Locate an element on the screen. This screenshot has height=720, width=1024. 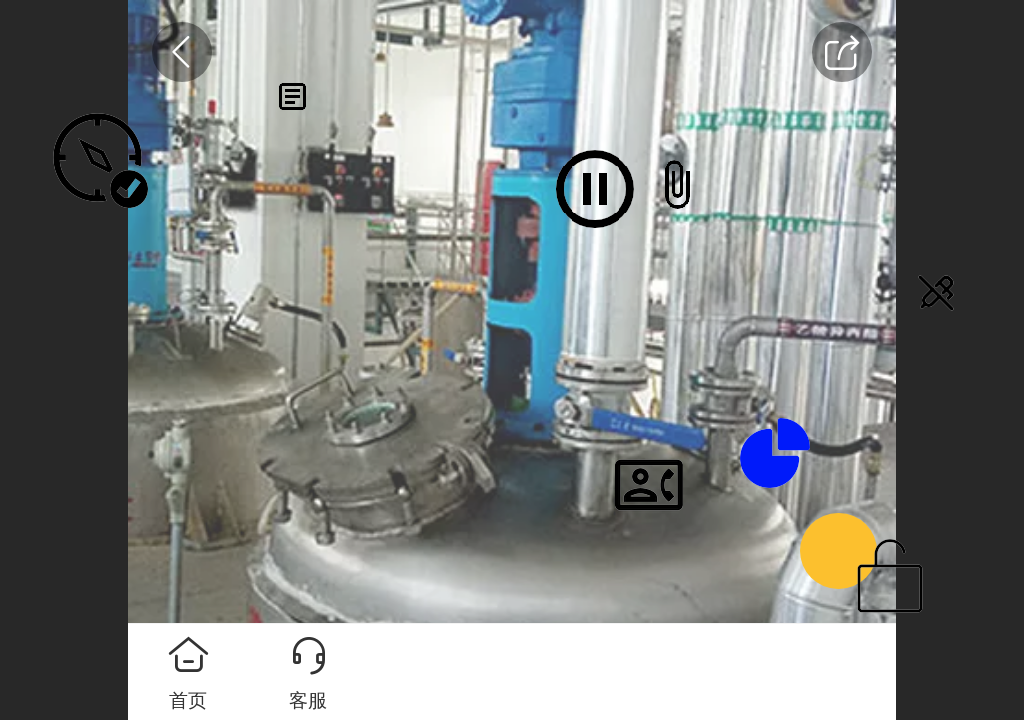
attach a file to your message is located at coordinates (676, 184).